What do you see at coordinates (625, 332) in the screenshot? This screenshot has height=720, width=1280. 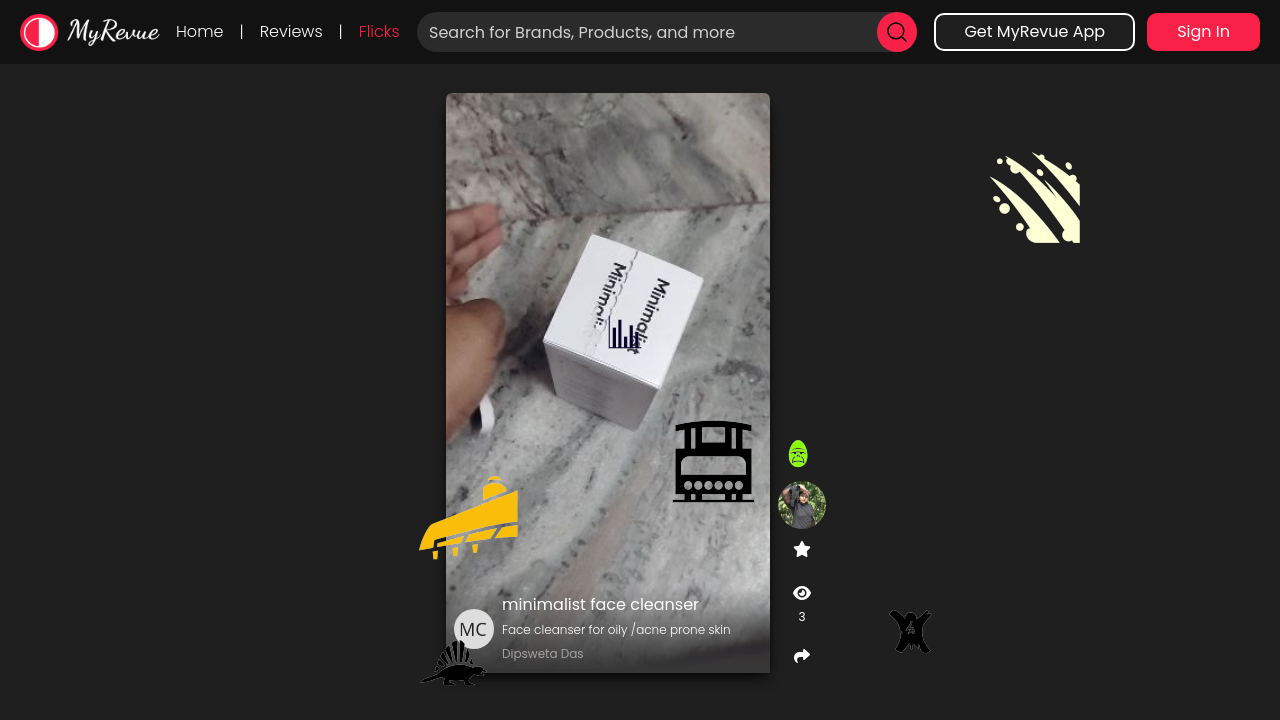 I see `view statistical data or analytics` at bounding box center [625, 332].